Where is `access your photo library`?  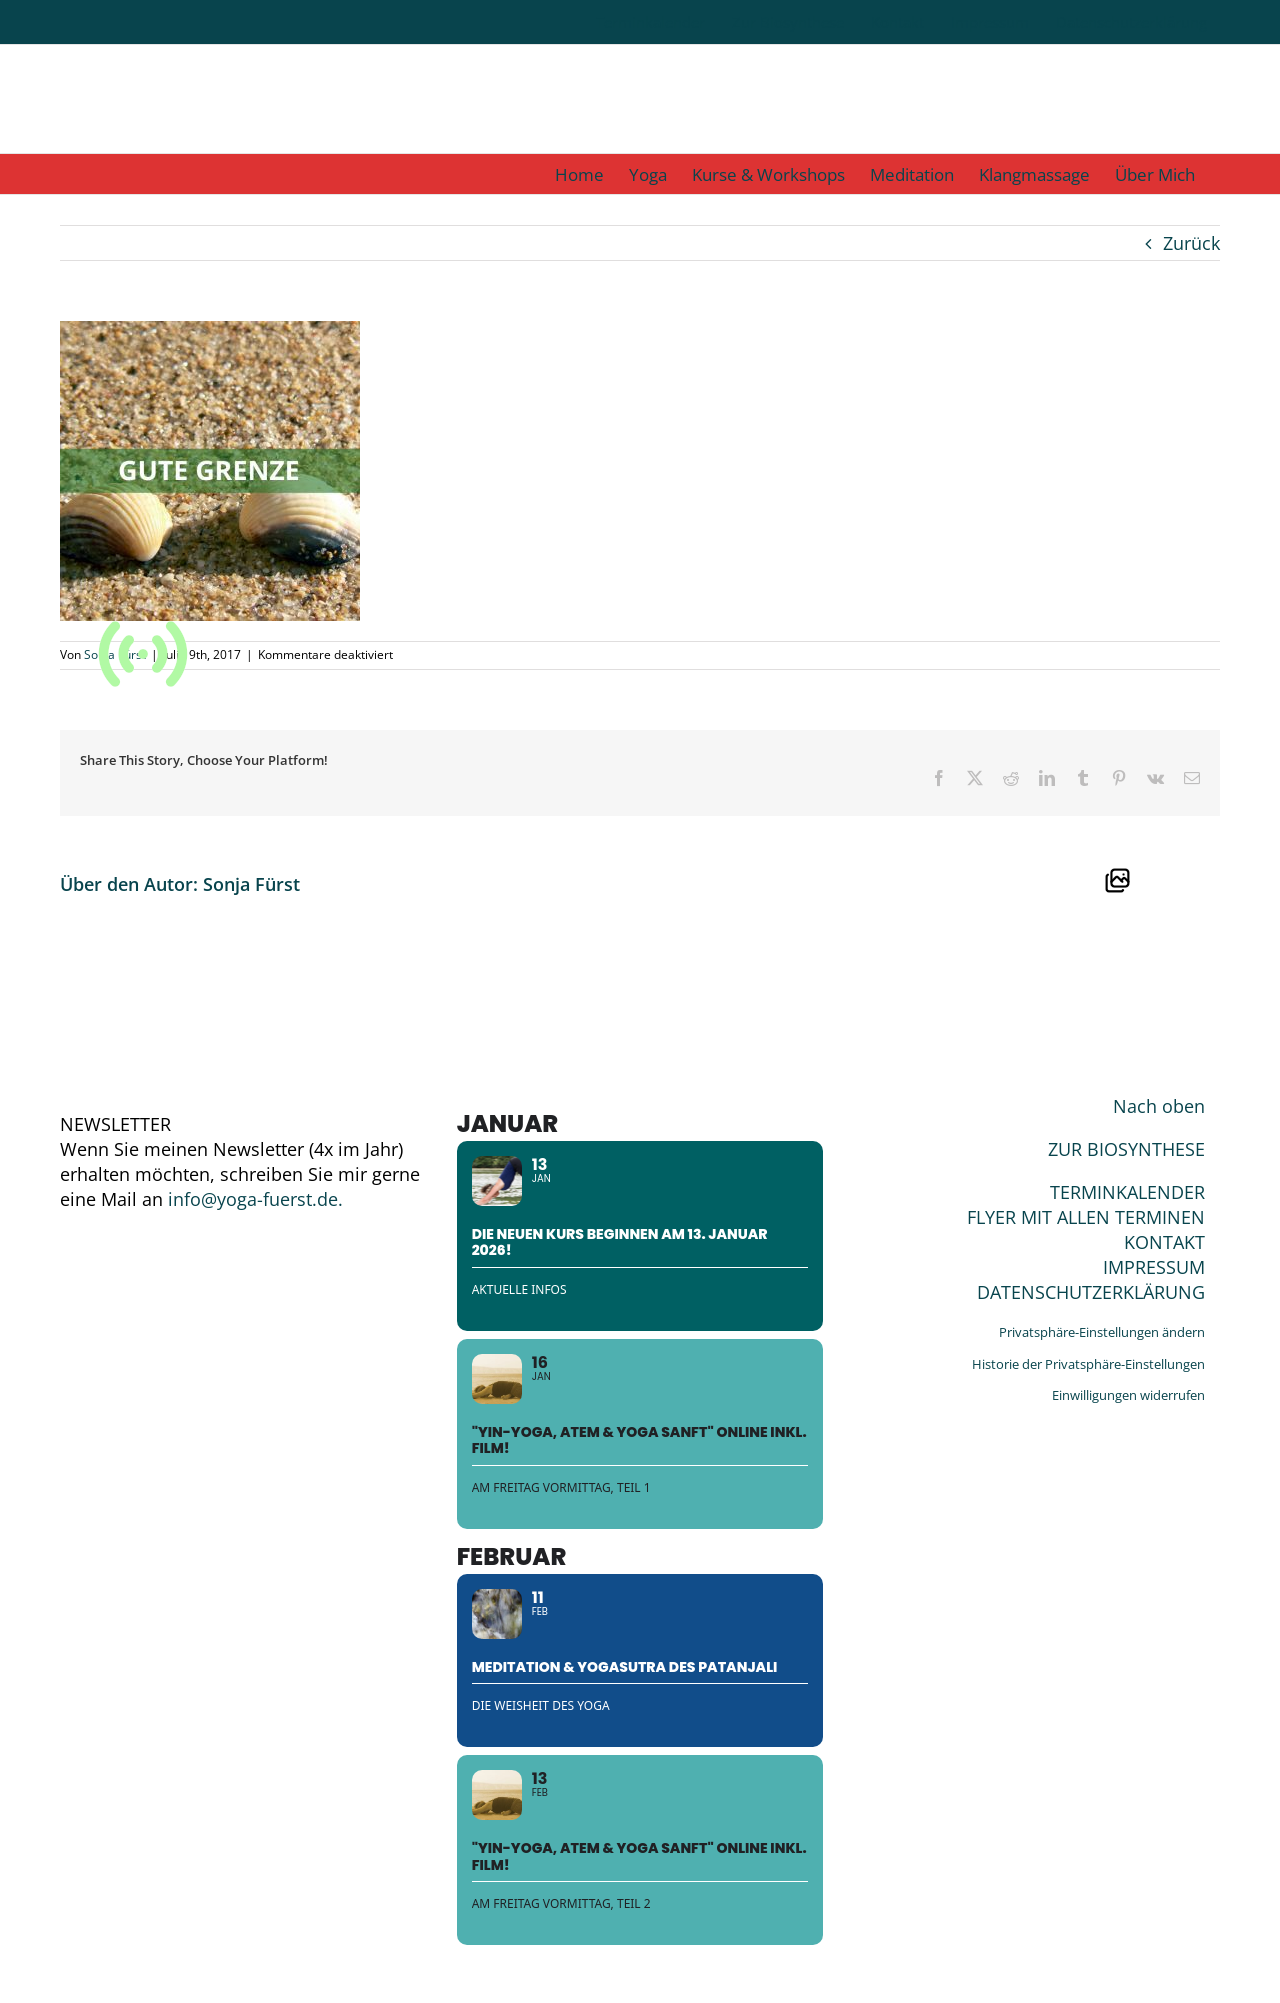
access your photo library is located at coordinates (1117, 880).